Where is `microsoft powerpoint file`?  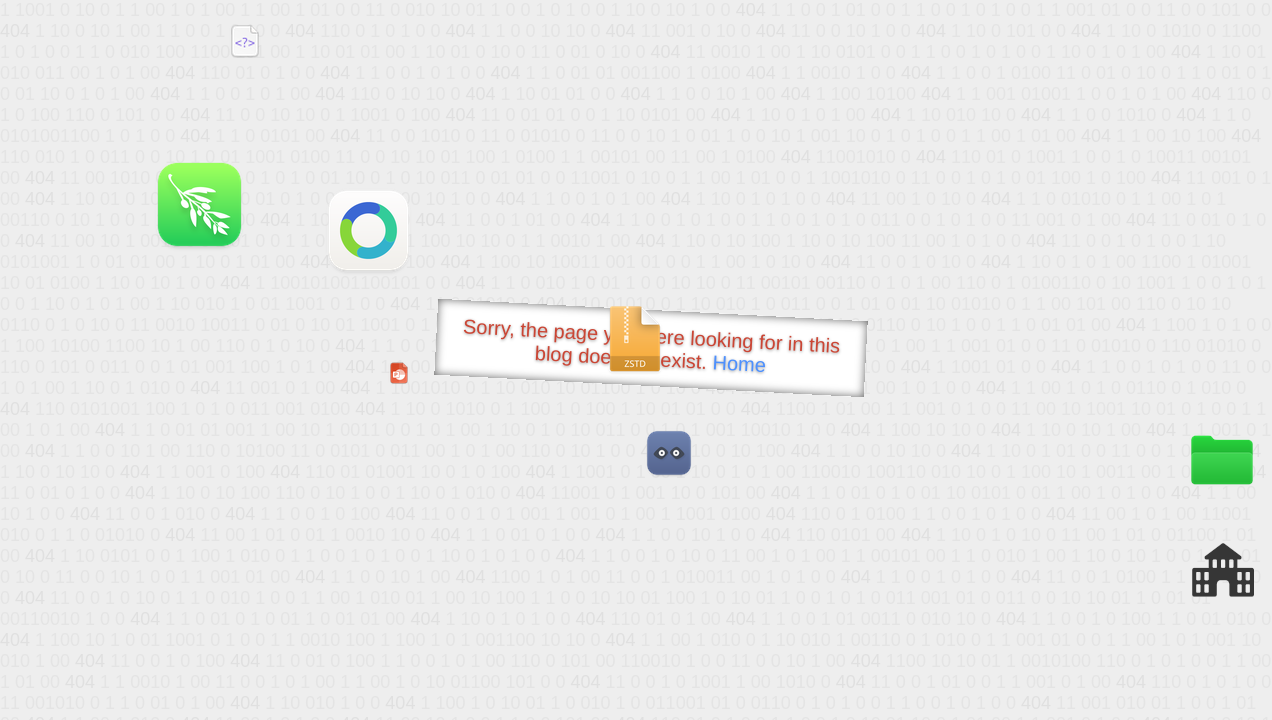
microsoft powerpoint file is located at coordinates (399, 373).